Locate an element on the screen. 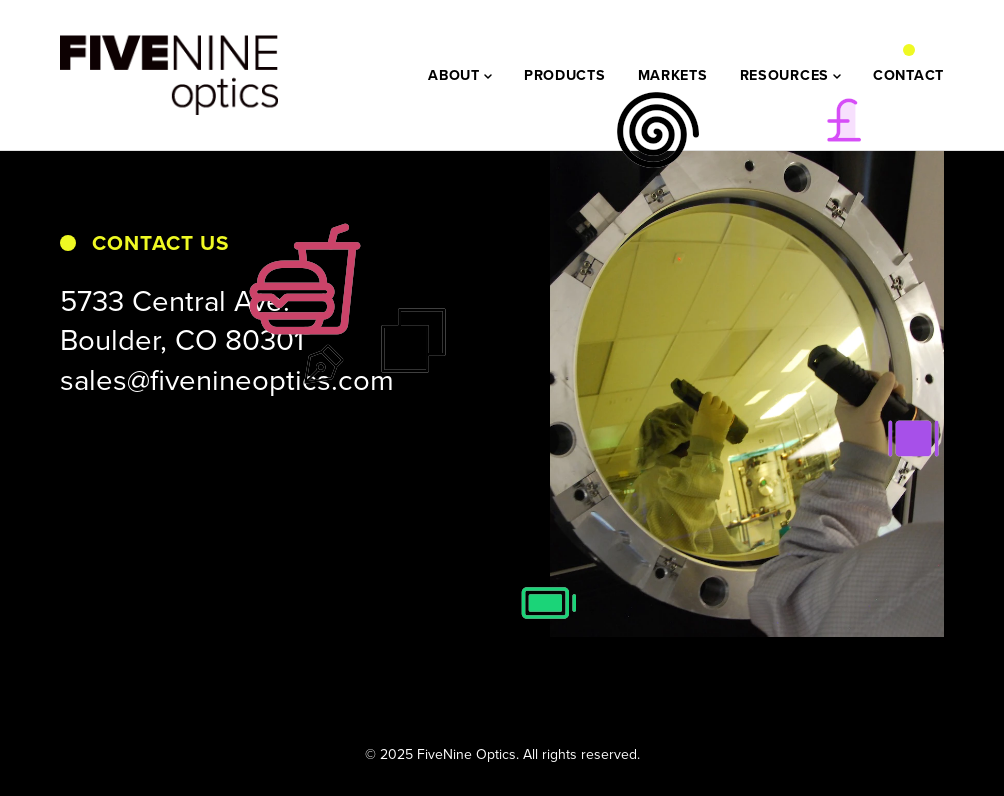 The height and width of the screenshot is (796, 1004). access drawing or illustration tools is located at coordinates (321, 366).